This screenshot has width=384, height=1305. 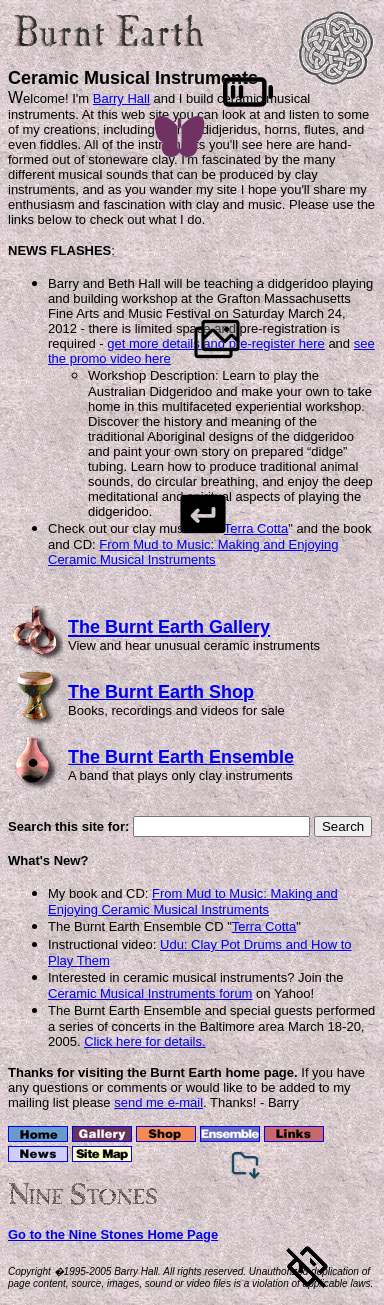 I want to click on download folder contents, so click(x=245, y=1164).